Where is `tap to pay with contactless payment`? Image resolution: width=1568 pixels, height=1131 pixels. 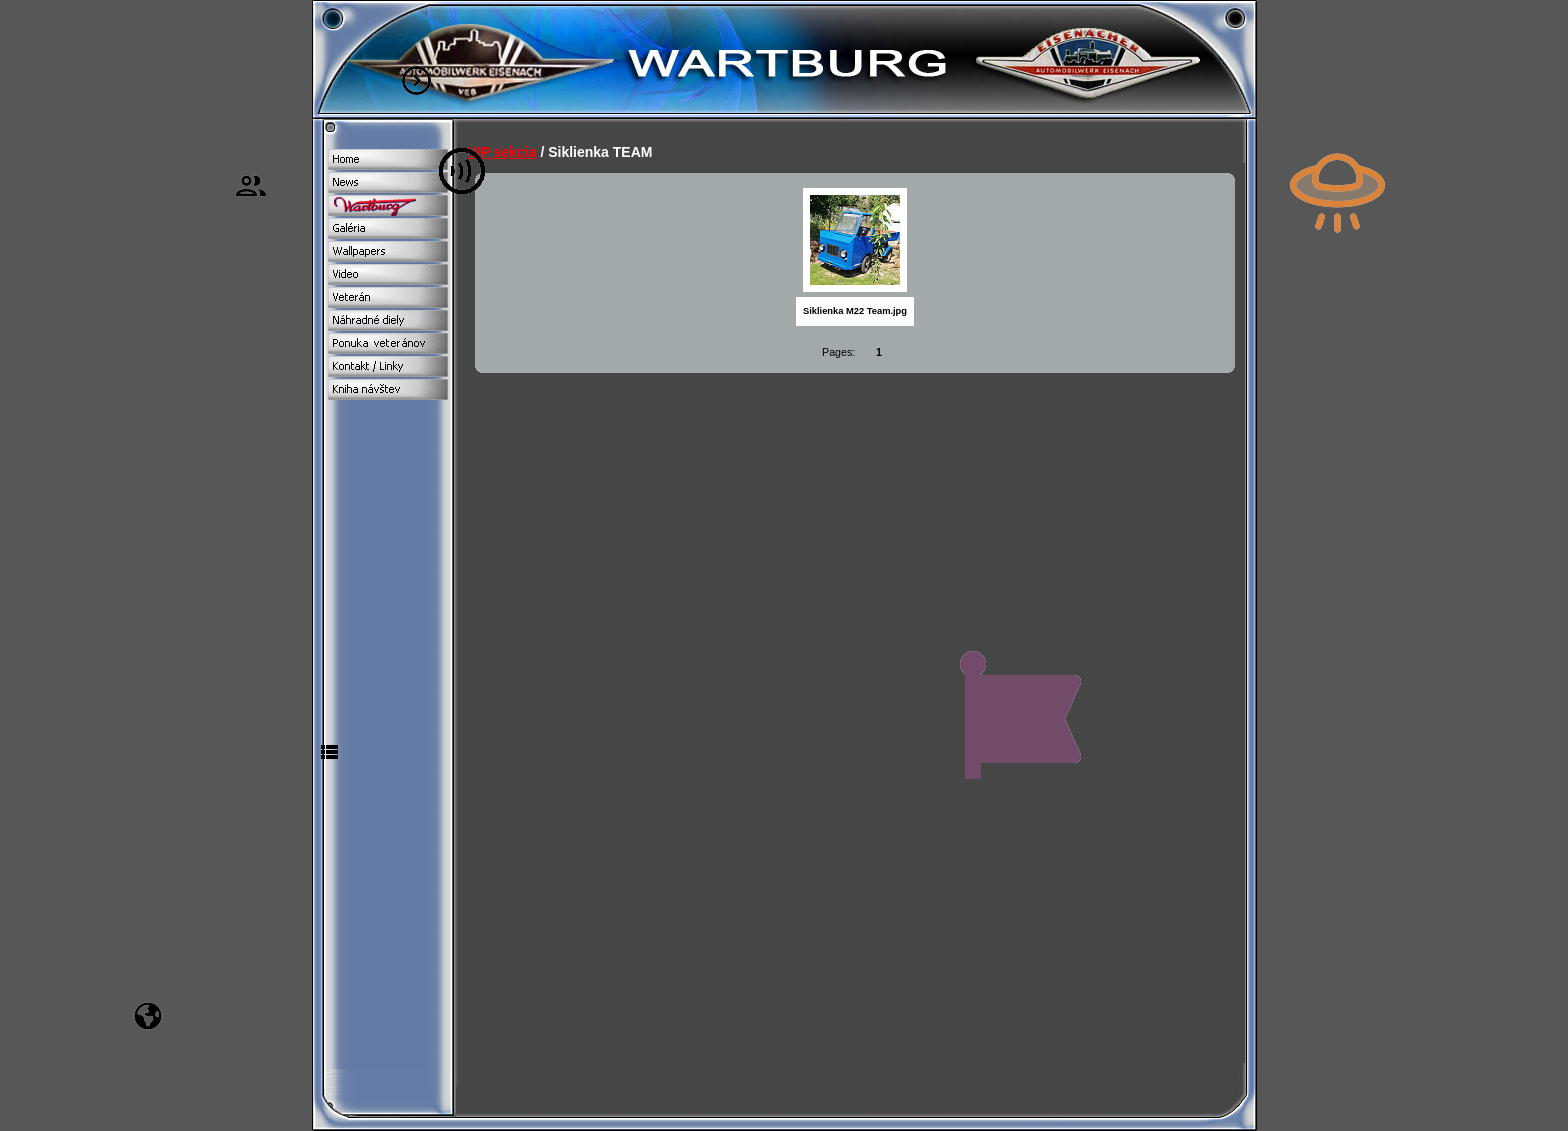 tap to pay with contactless payment is located at coordinates (462, 171).